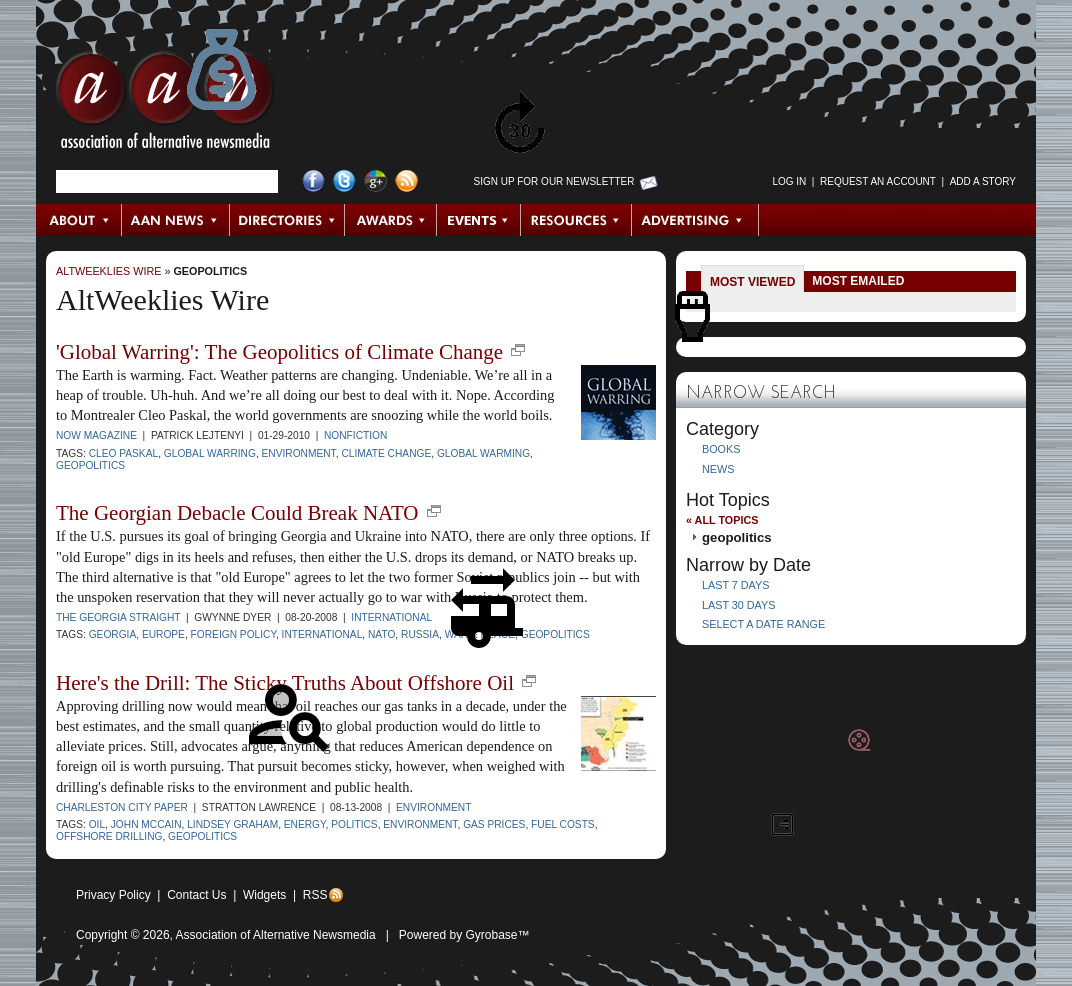 The height and width of the screenshot is (986, 1072). I want to click on configure HDMI input settings, so click(692, 316).